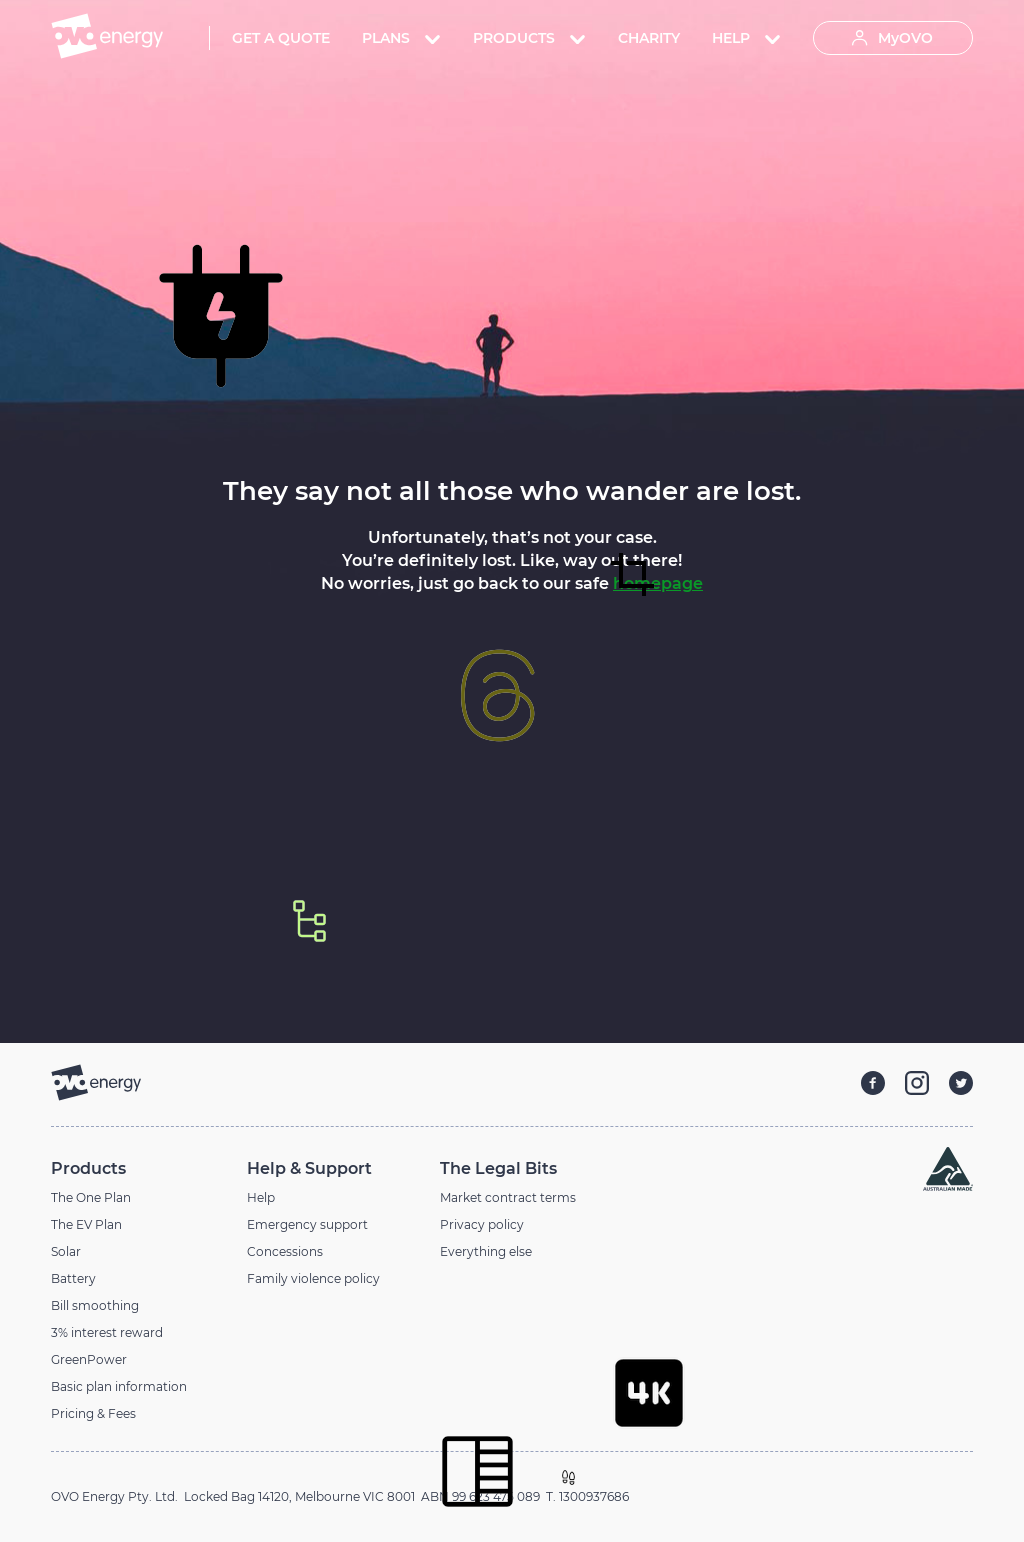  I want to click on indicates 4K video quality is available, so click(649, 1393).